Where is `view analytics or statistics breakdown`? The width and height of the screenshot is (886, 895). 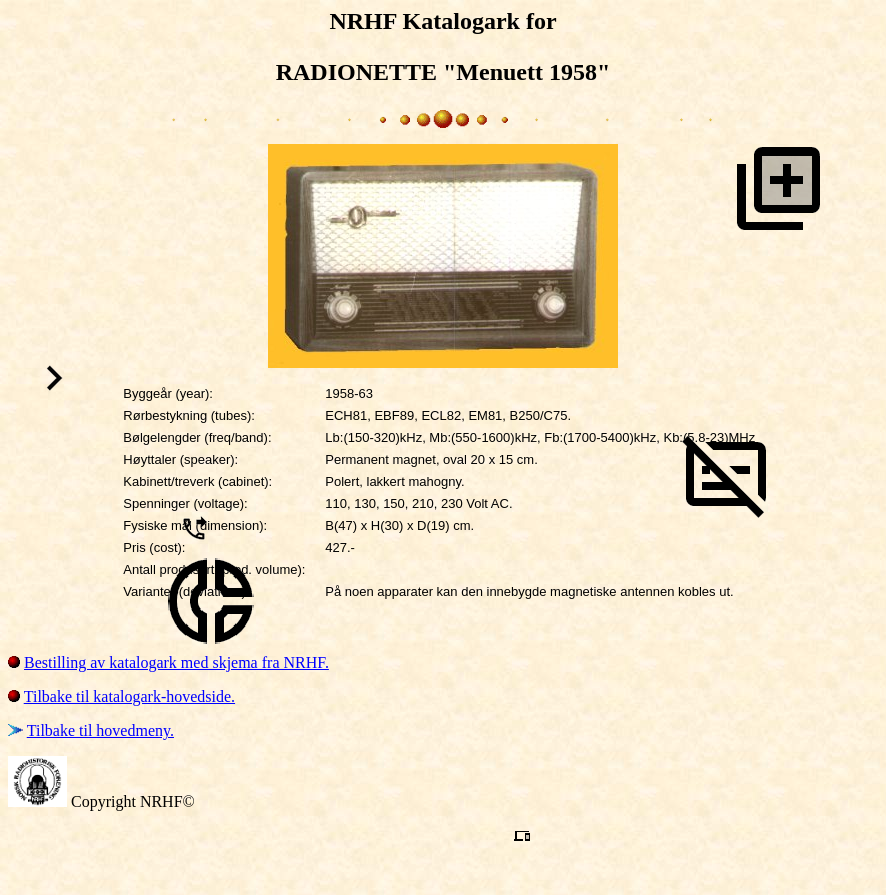
view analytics or statistics breakdown is located at coordinates (211, 601).